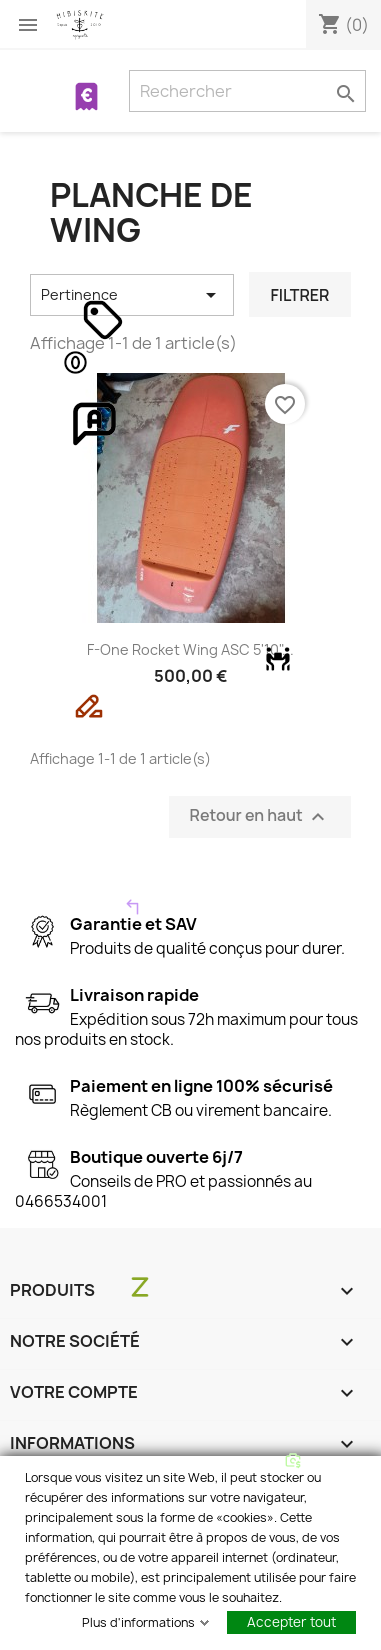 This screenshot has height=1650, width=381. I want to click on undo or go back to previous action, so click(133, 907).